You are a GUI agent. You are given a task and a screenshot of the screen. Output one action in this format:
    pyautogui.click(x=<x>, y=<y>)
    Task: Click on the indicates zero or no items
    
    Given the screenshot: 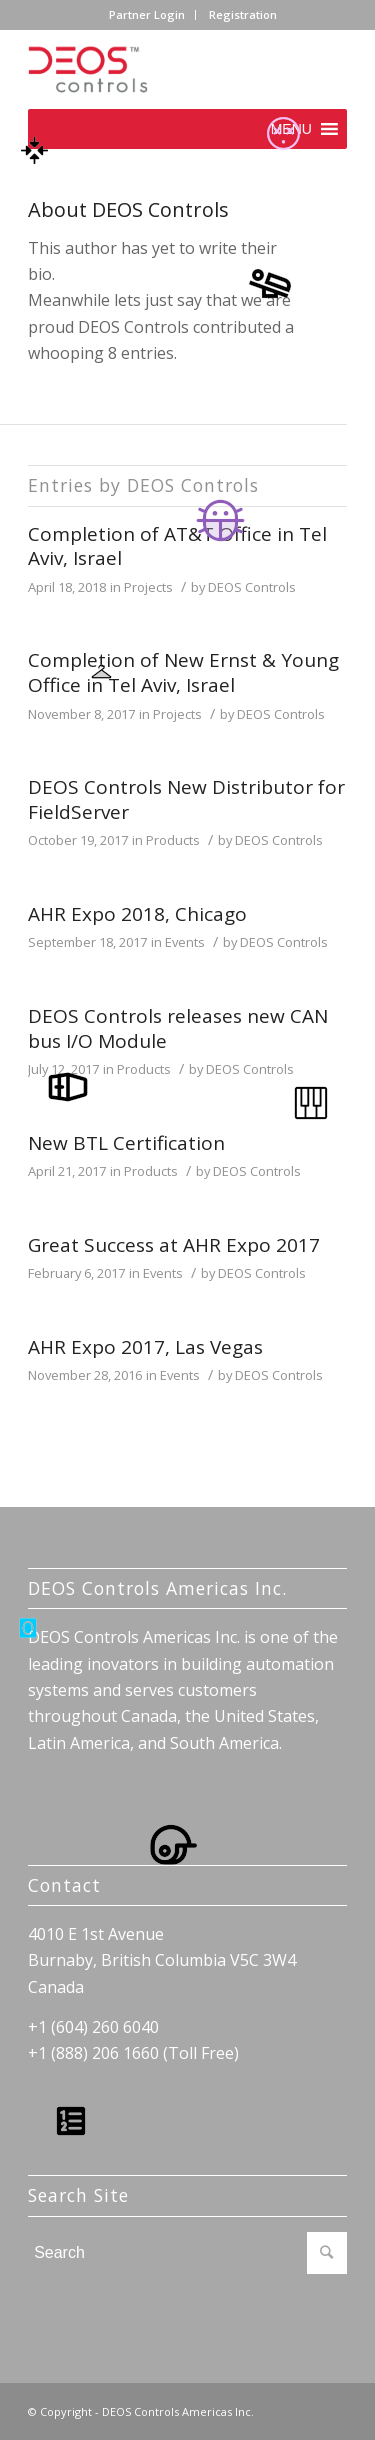 What is the action you would take?
    pyautogui.click(x=28, y=1628)
    